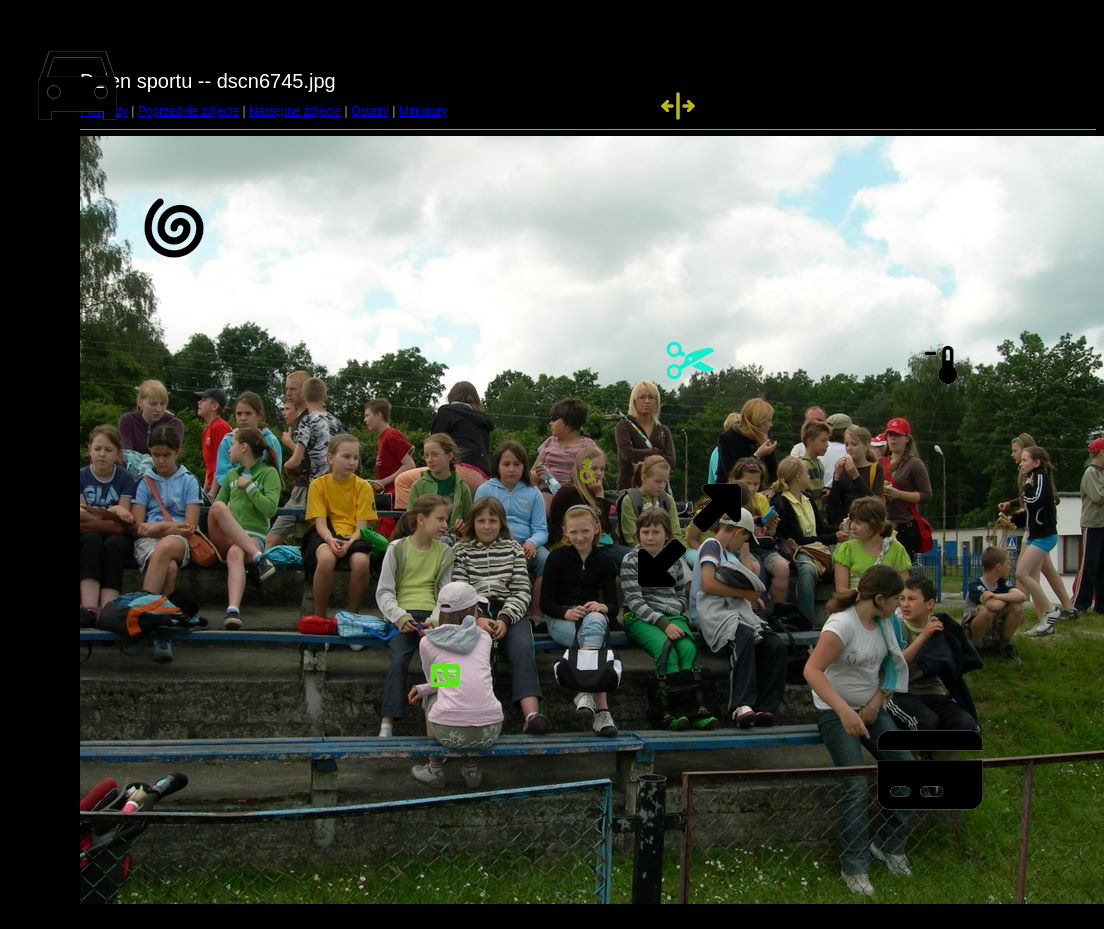  What do you see at coordinates (690, 360) in the screenshot?
I see `cut selected text or content` at bounding box center [690, 360].